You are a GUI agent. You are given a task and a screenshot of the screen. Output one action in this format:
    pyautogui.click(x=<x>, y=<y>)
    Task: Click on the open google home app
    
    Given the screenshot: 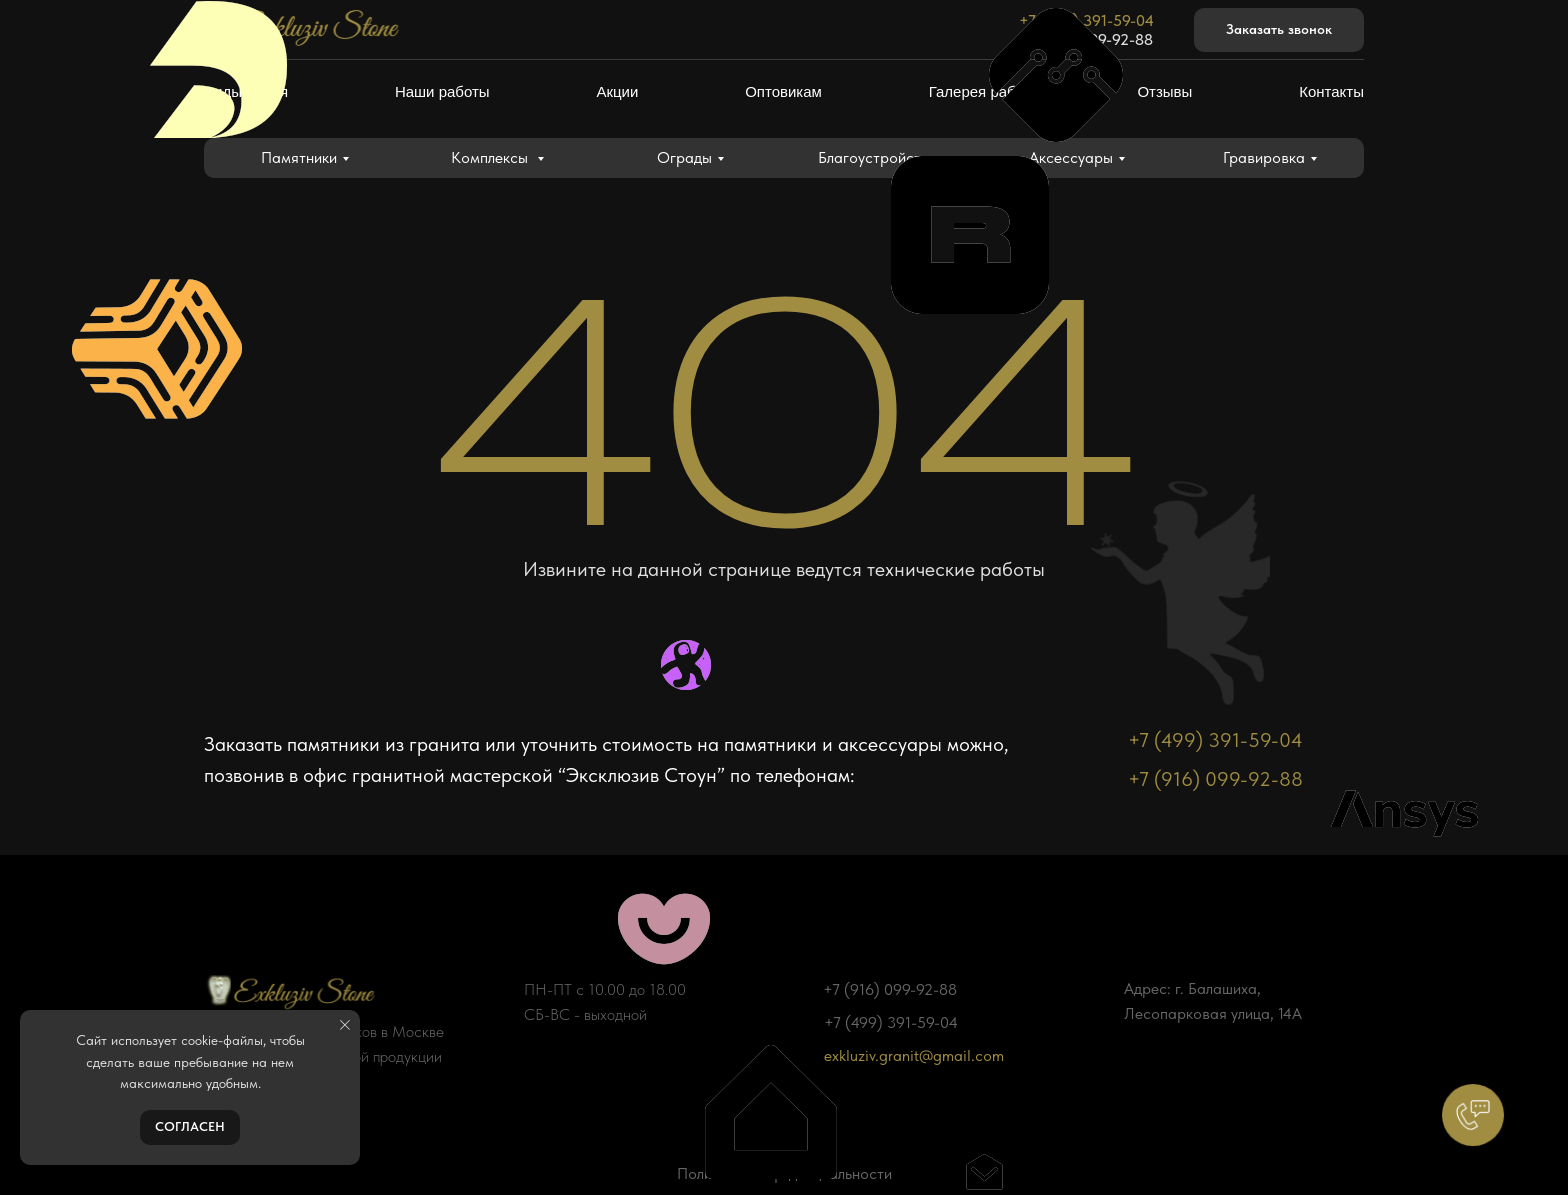 What is the action you would take?
    pyautogui.click(x=771, y=1112)
    